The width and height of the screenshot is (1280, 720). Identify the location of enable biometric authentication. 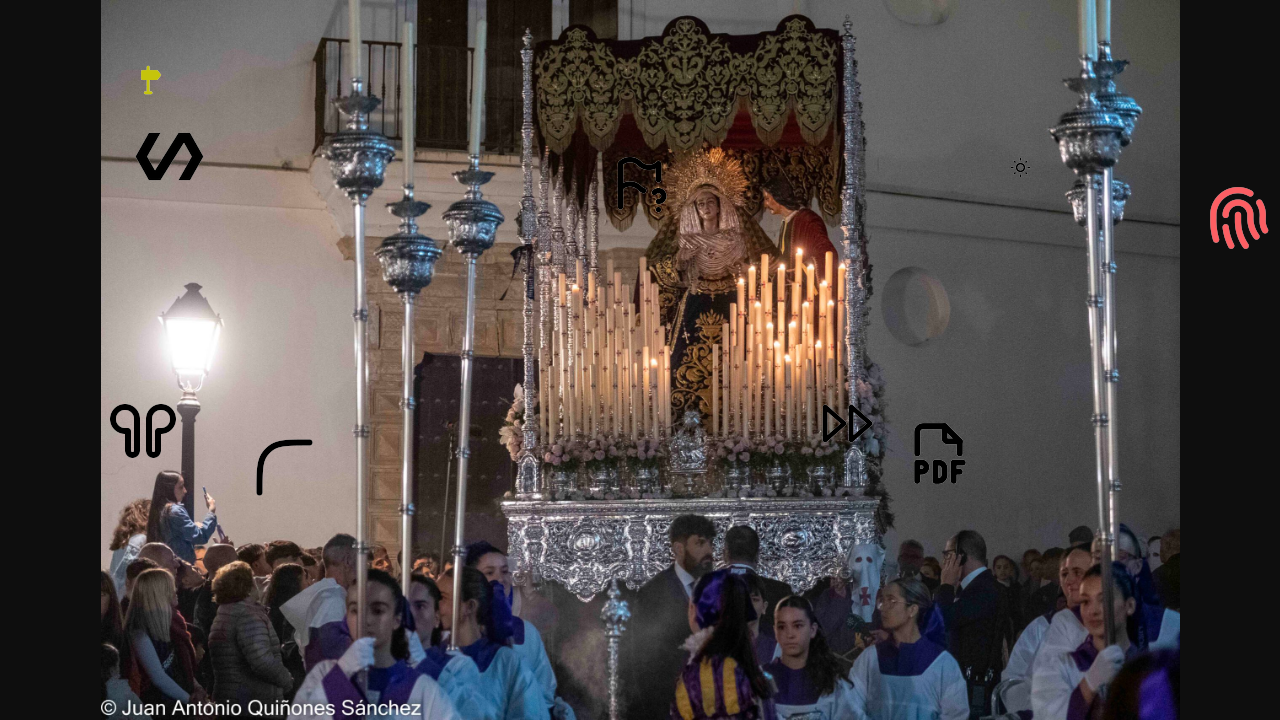
(1238, 218).